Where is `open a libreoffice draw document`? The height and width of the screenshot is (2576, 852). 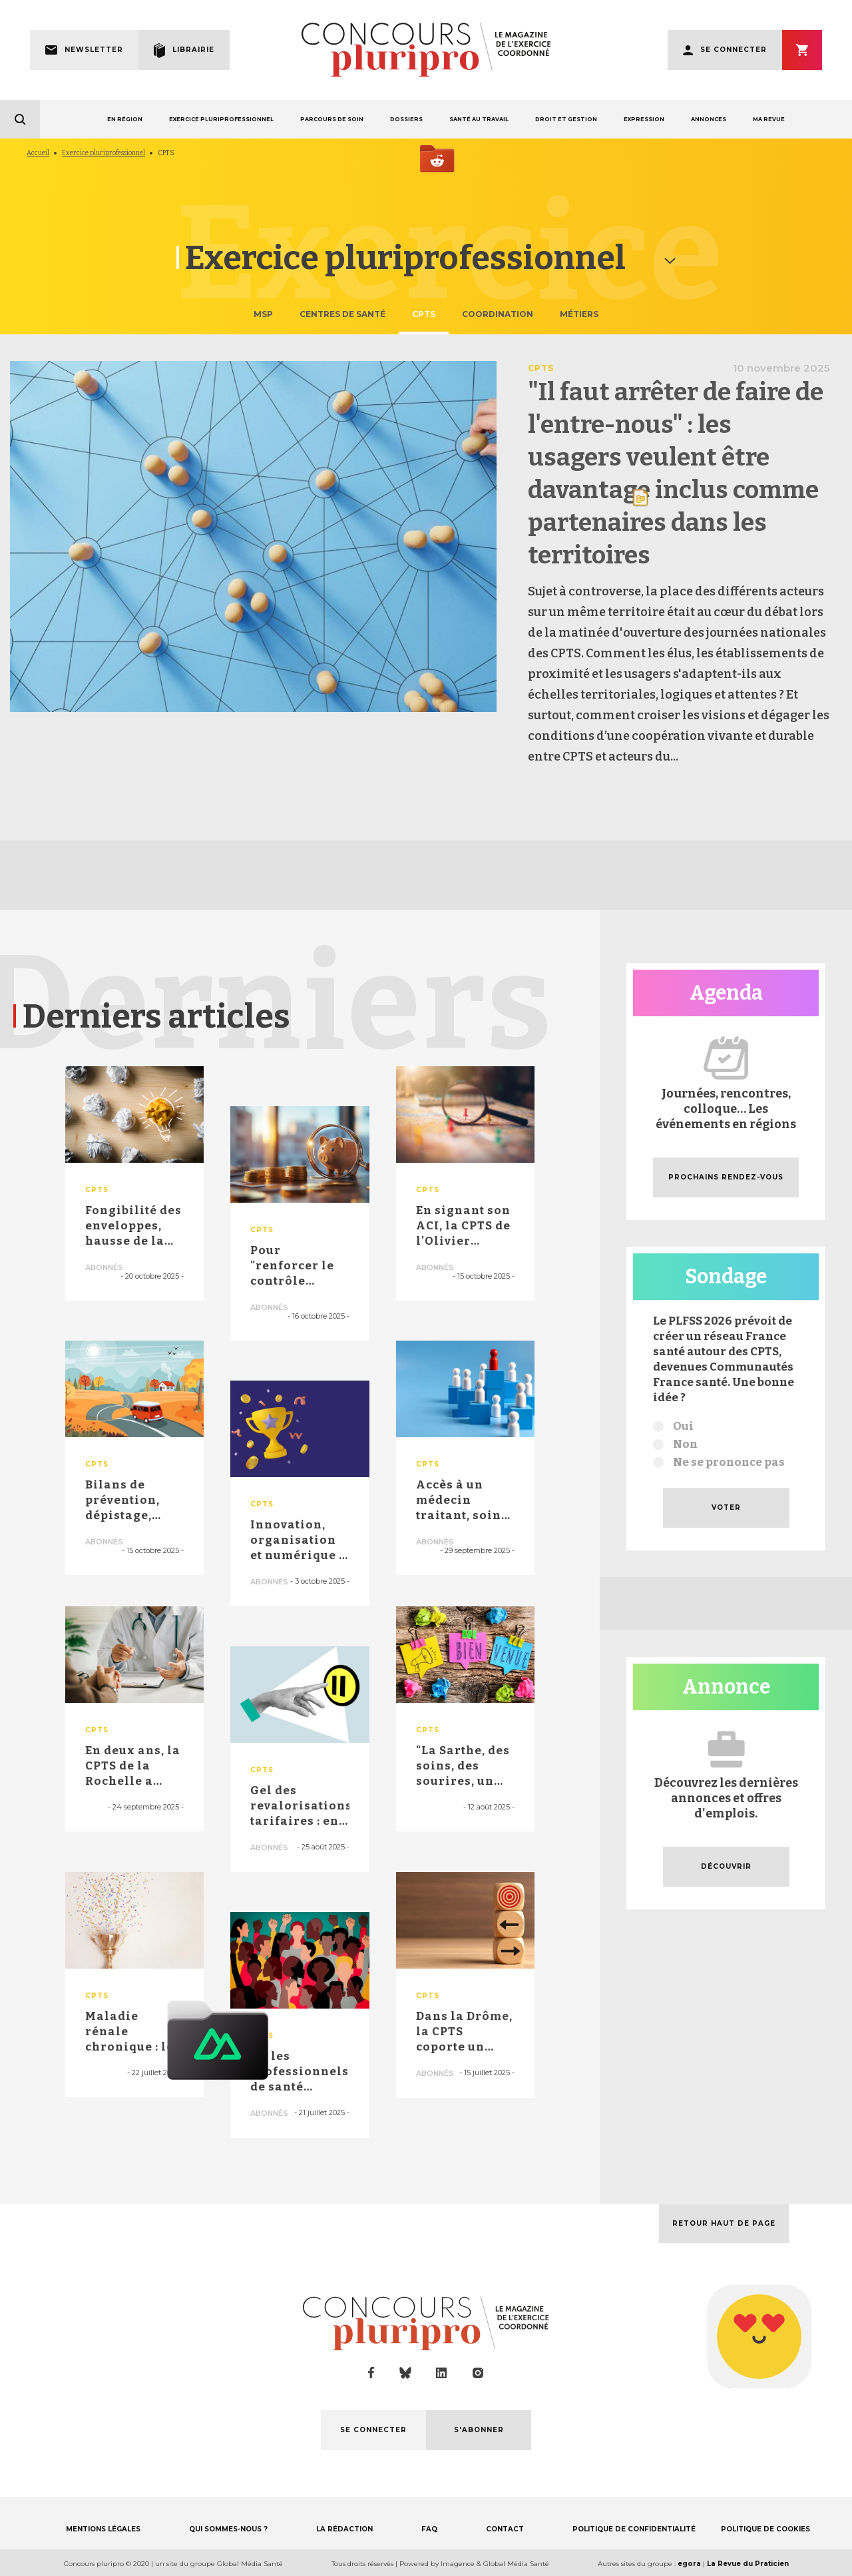 open a libreoffice draw document is located at coordinates (640, 497).